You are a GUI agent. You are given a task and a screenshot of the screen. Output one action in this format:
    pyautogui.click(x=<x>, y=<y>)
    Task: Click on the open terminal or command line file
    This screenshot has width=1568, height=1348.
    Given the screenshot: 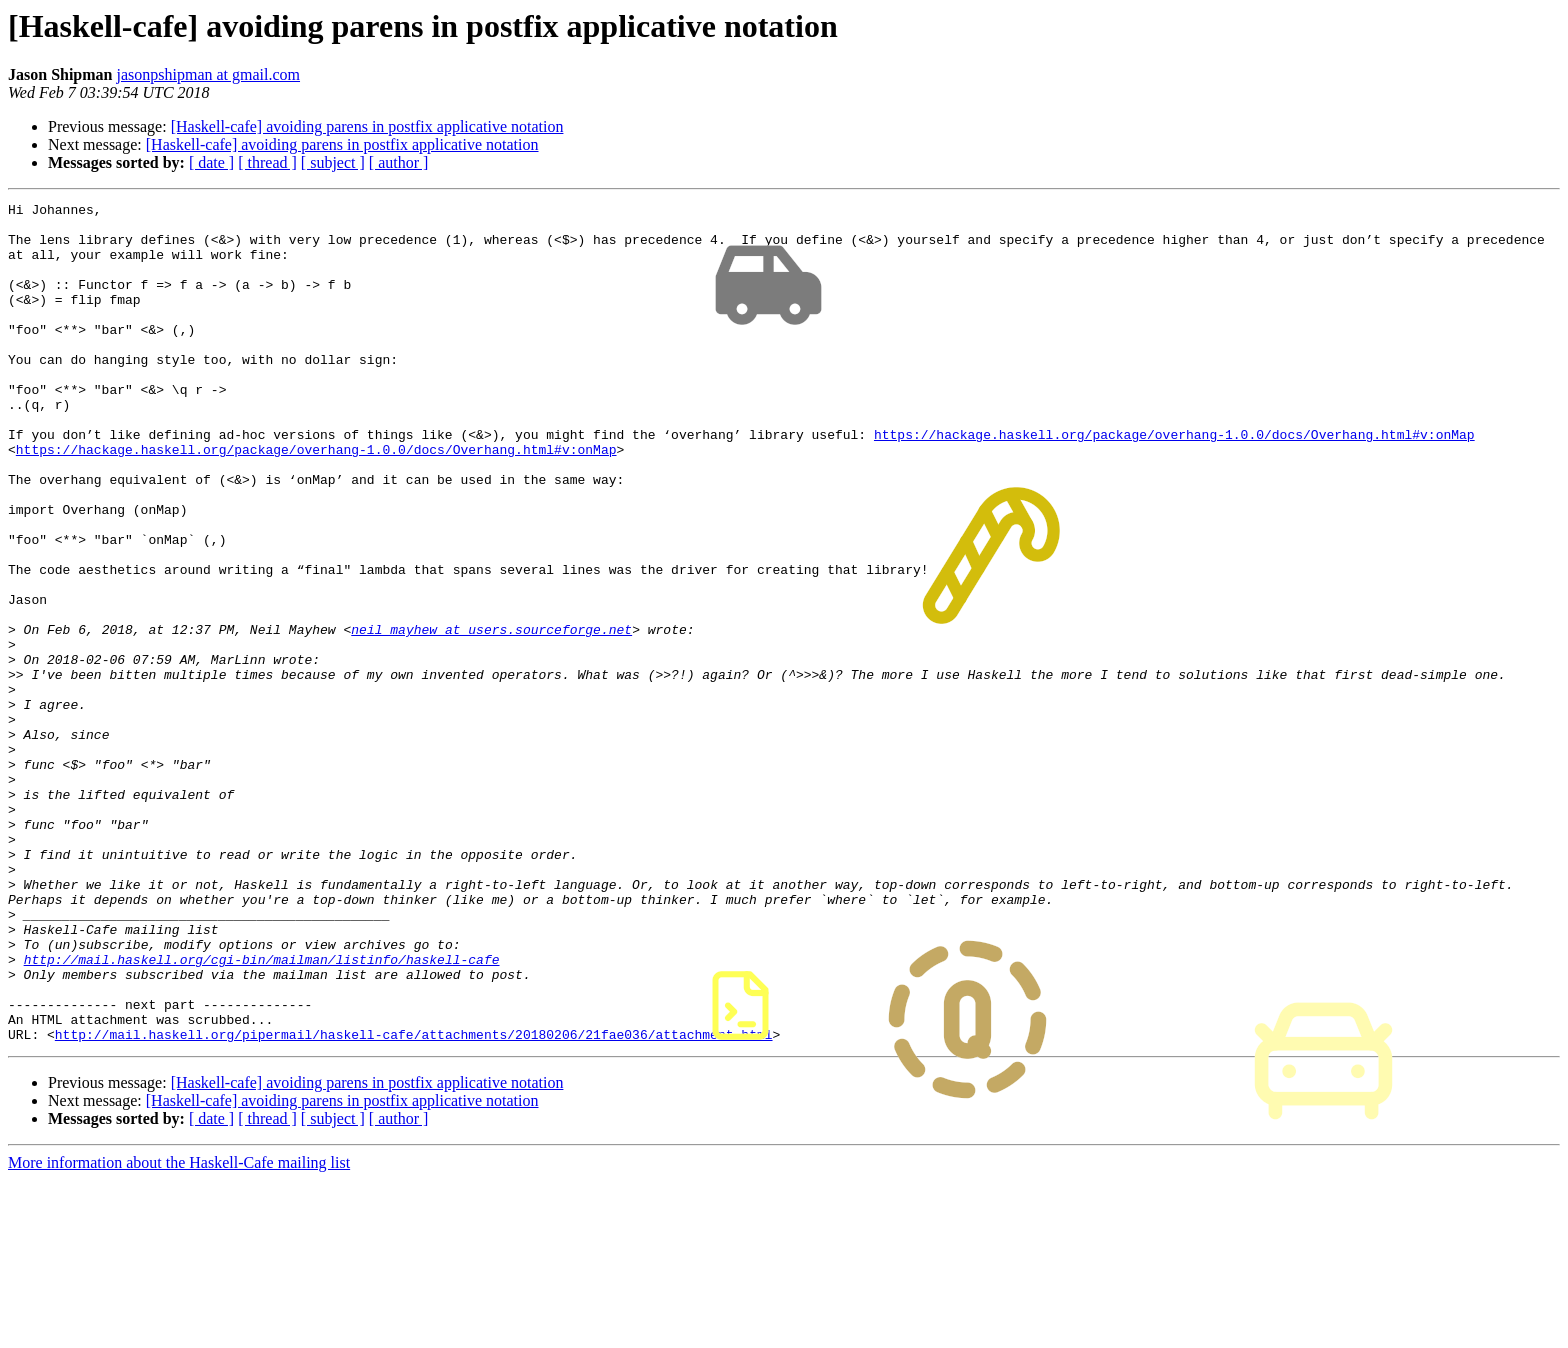 What is the action you would take?
    pyautogui.click(x=740, y=1005)
    